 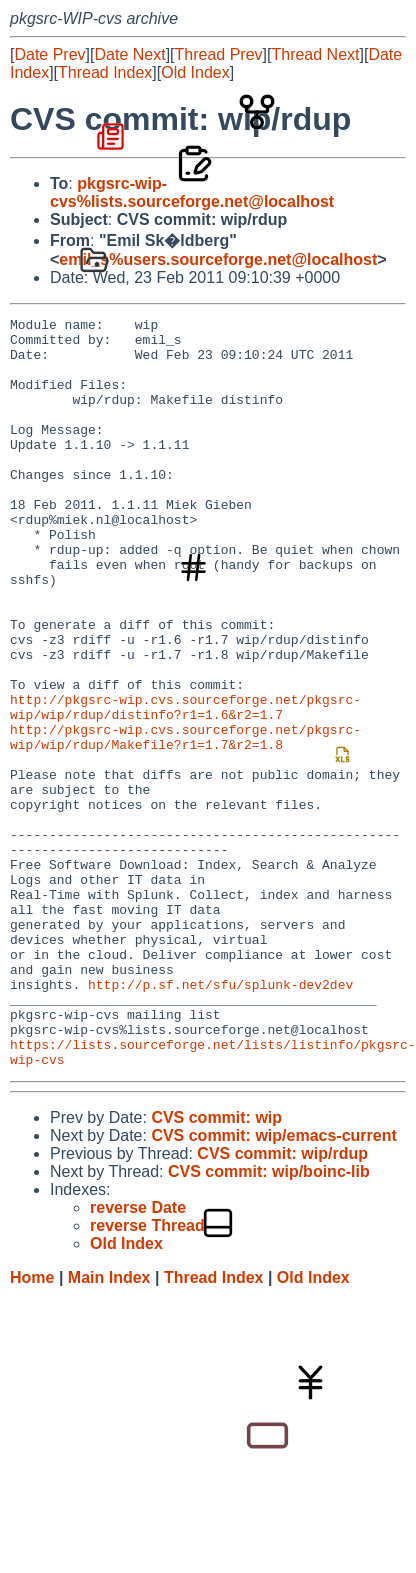 What do you see at coordinates (310, 1382) in the screenshot?
I see `view prices in japanese yen` at bounding box center [310, 1382].